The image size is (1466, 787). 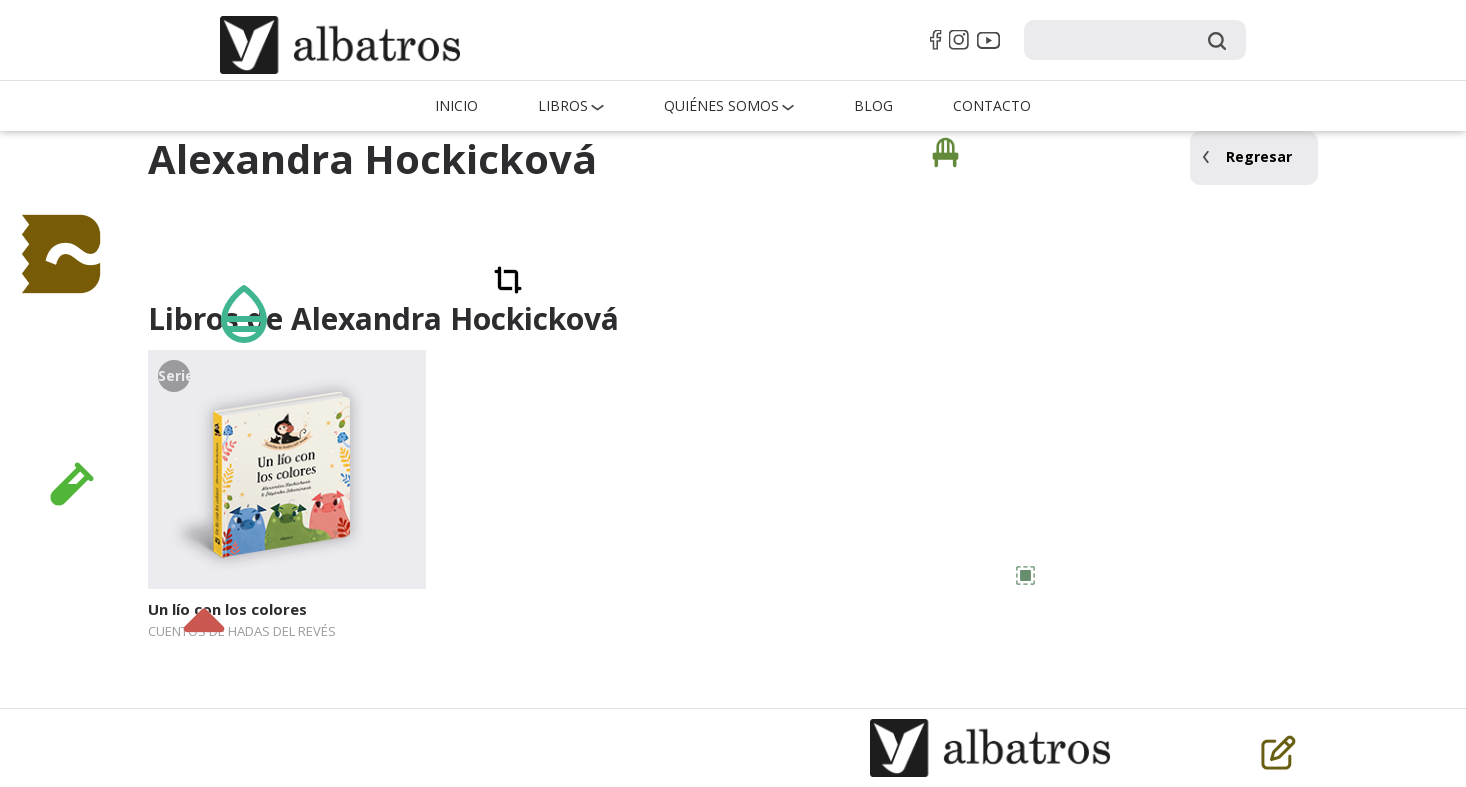 What do you see at coordinates (204, 622) in the screenshot?
I see `collapse an expanded section` at bounding box center [204, 622].